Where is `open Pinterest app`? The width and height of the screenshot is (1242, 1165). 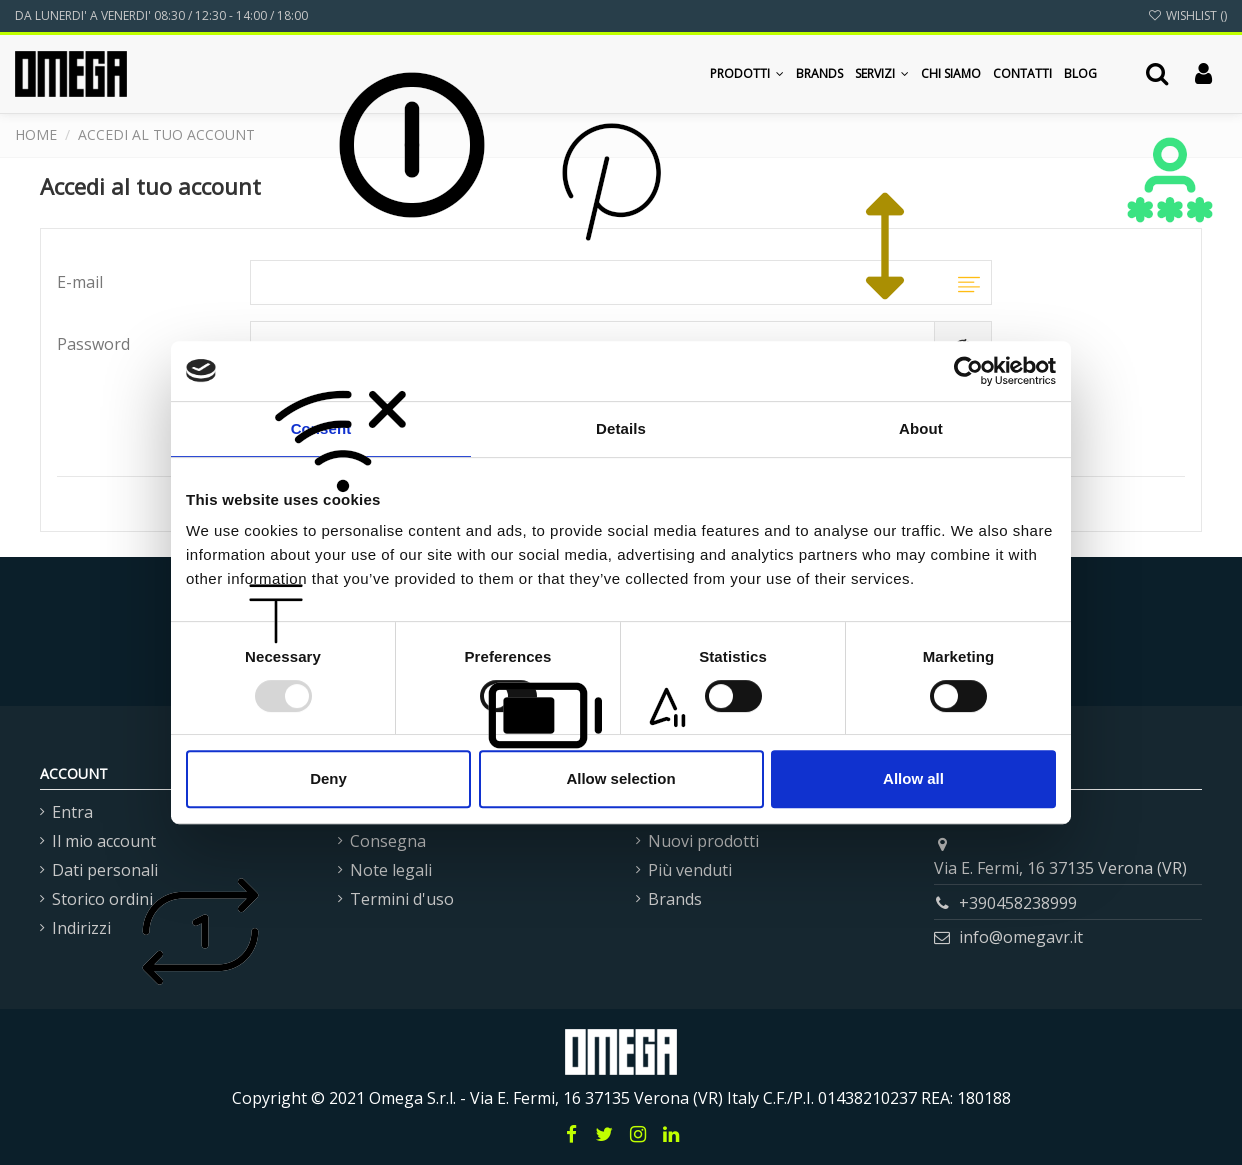
open Pinterest app is located at coordinates (607, 182).